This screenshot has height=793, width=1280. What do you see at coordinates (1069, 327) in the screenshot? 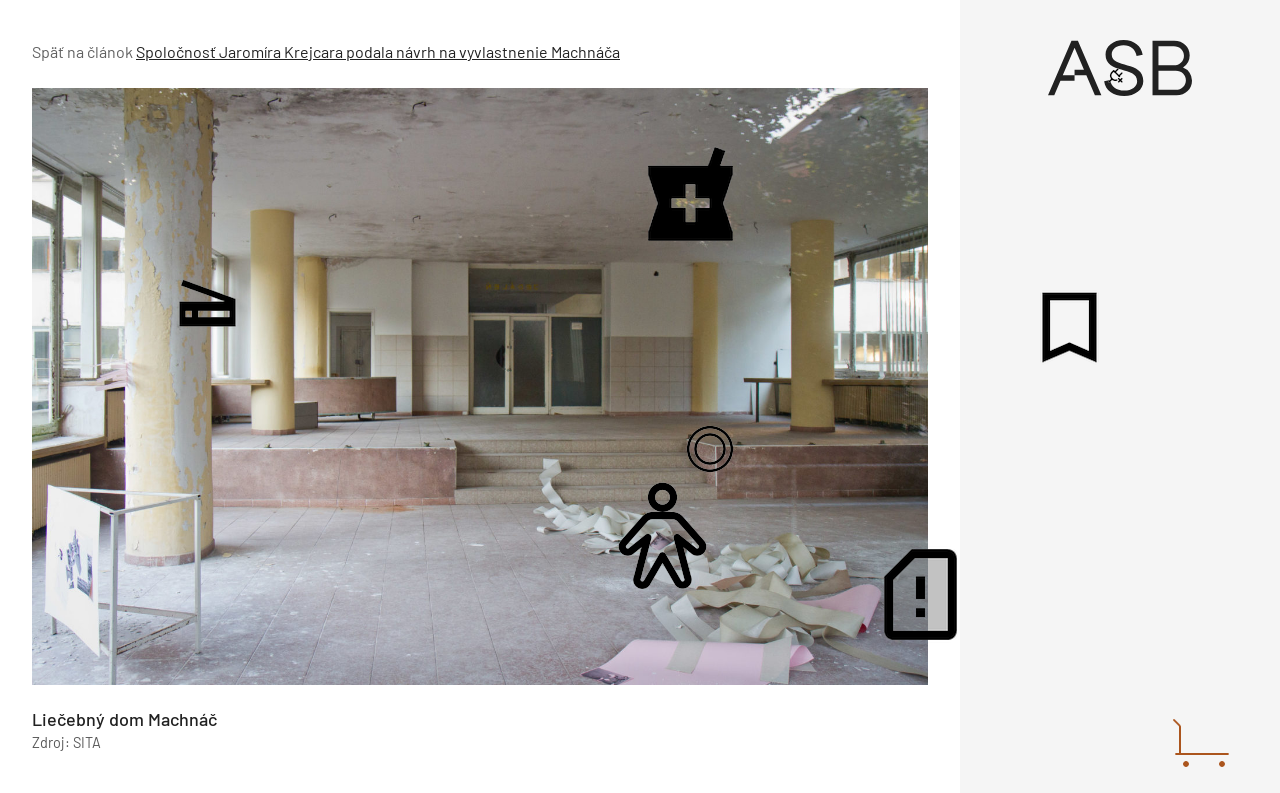
I see `save this item for later` at bounding box center [1069, 327].